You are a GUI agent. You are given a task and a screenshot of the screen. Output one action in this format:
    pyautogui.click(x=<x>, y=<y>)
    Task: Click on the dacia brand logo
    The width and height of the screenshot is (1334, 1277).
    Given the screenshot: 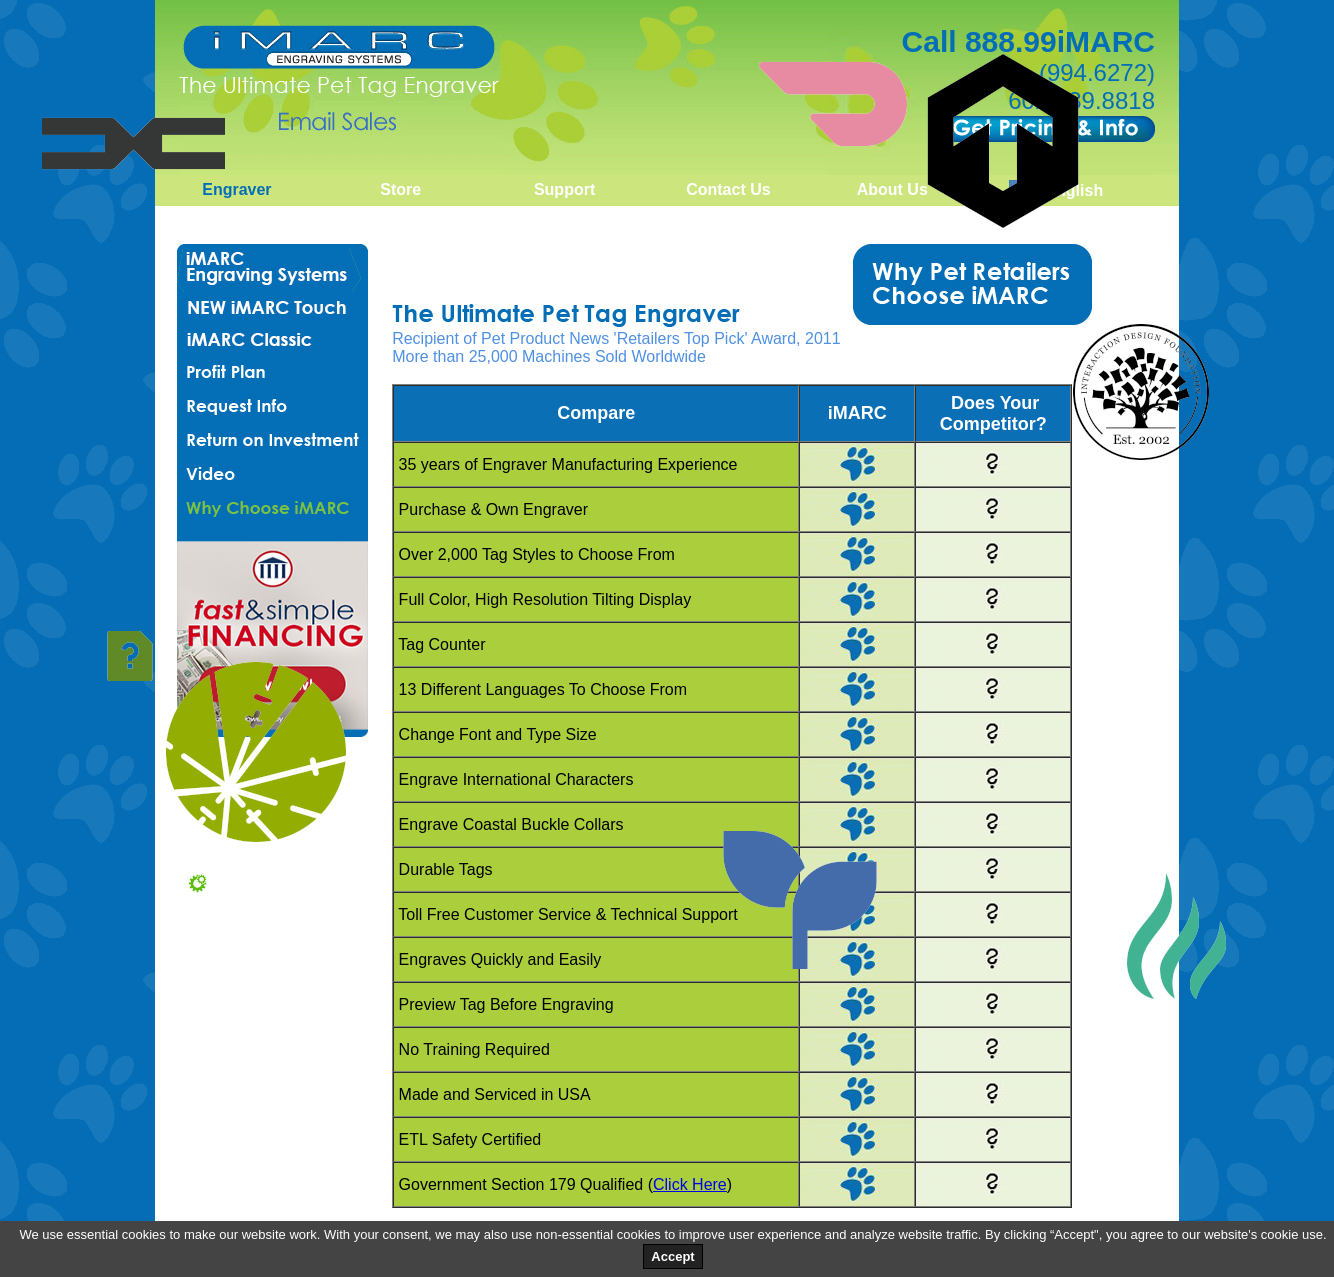 What is the action you would take?
    pyautogui.click(x=133, y=143)
    